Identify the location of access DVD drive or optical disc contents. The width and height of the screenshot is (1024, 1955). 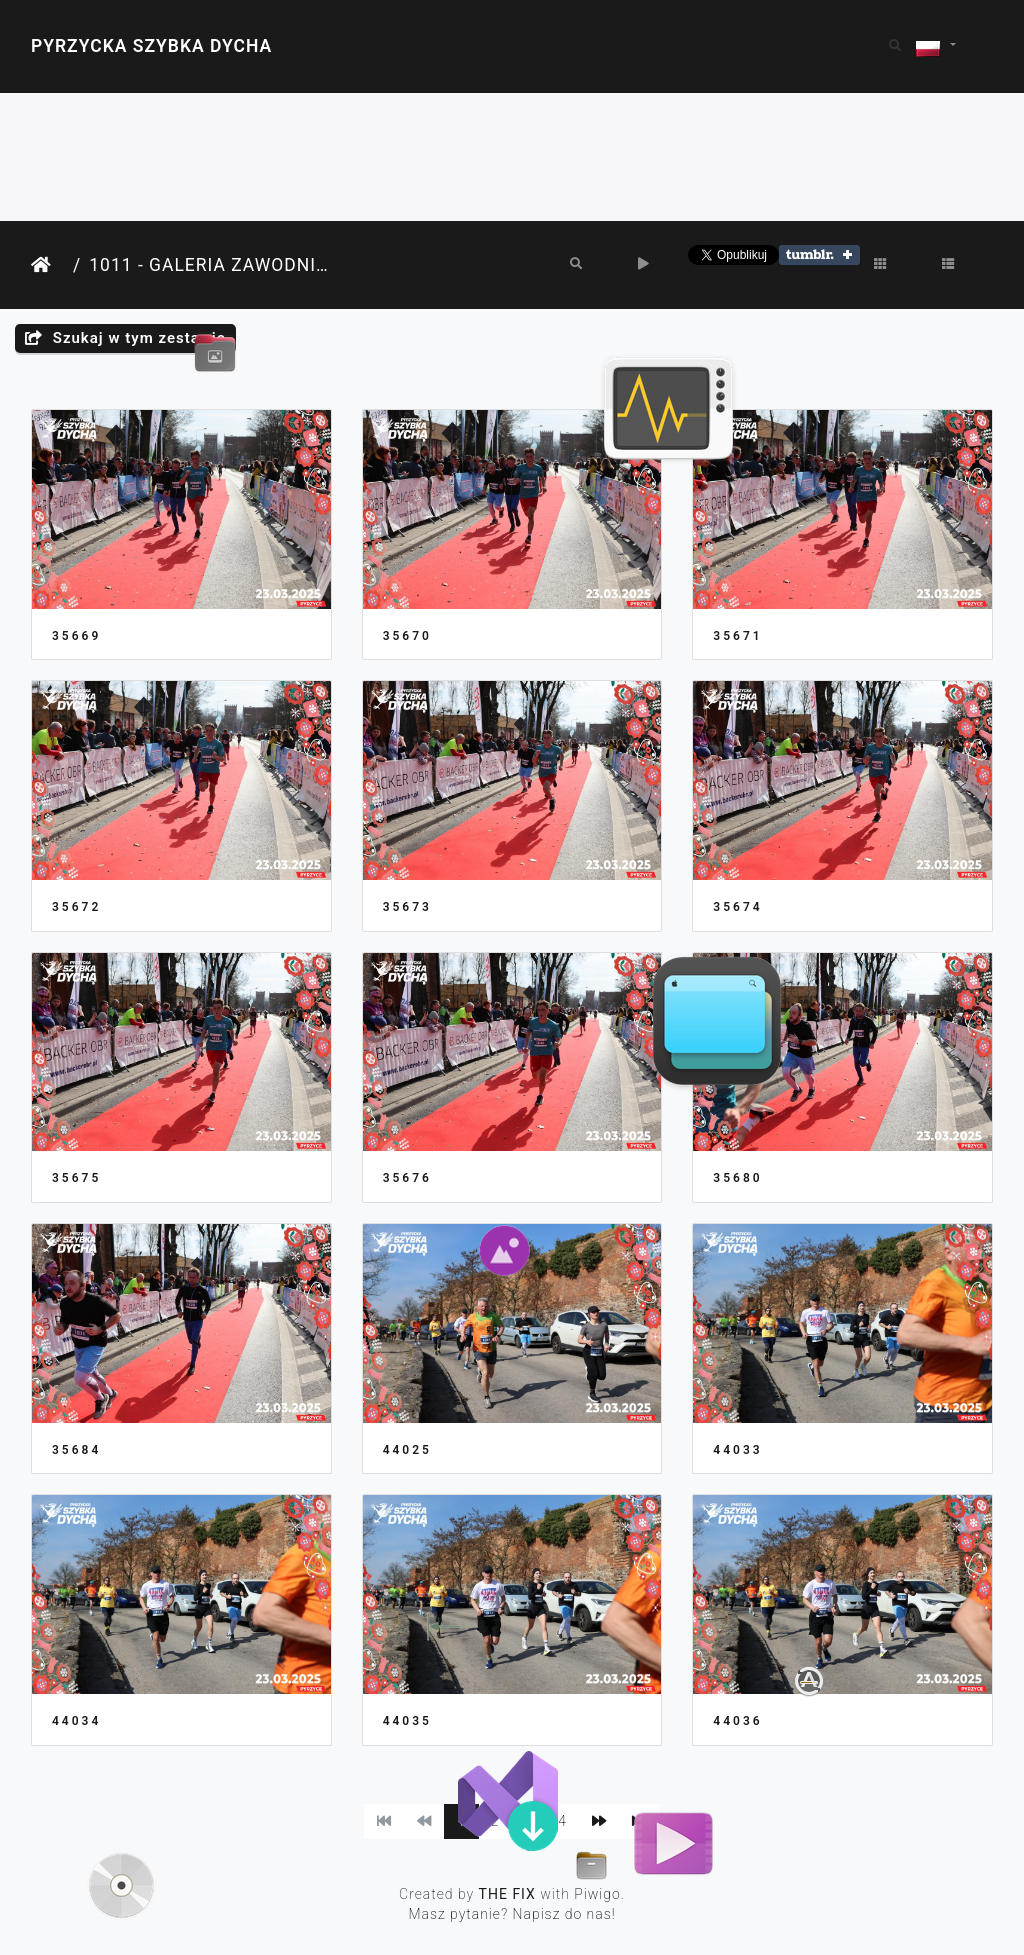
(121, 1885).